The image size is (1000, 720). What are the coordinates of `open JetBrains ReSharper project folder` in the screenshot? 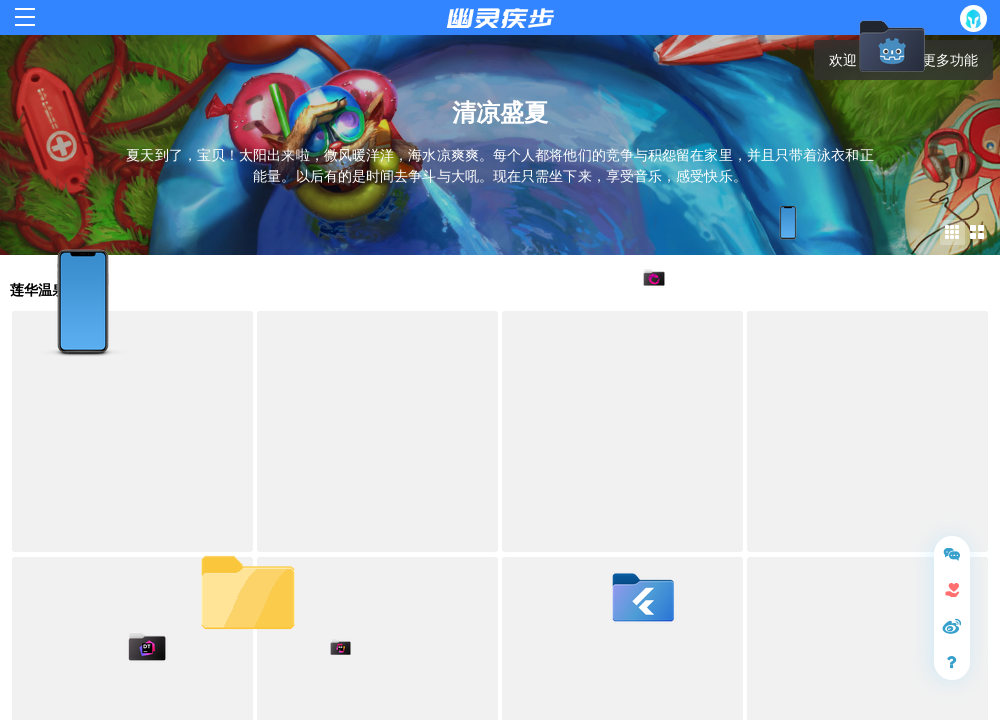 It's located at (340, 647).